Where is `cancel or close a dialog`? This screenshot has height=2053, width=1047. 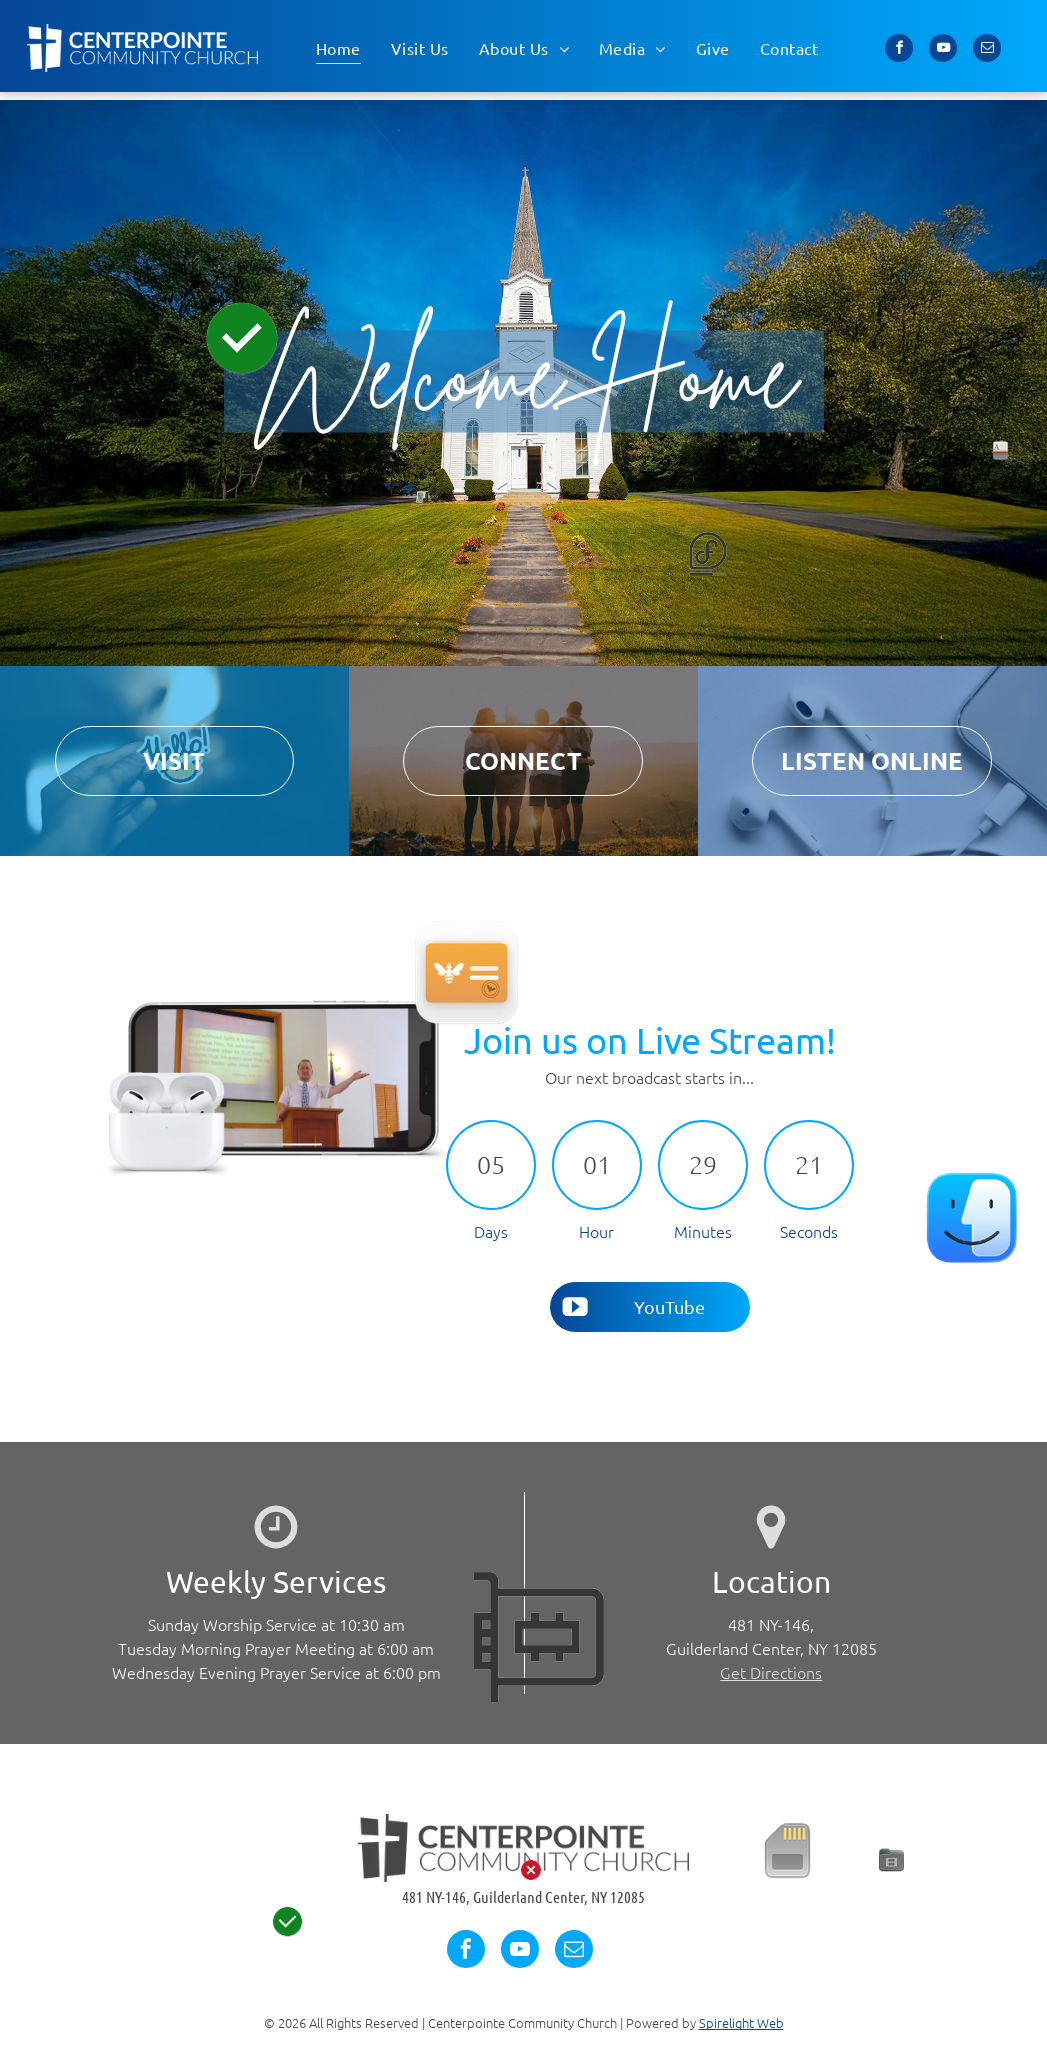
cancel or close a dialog is located at coordinates (531, 1870).